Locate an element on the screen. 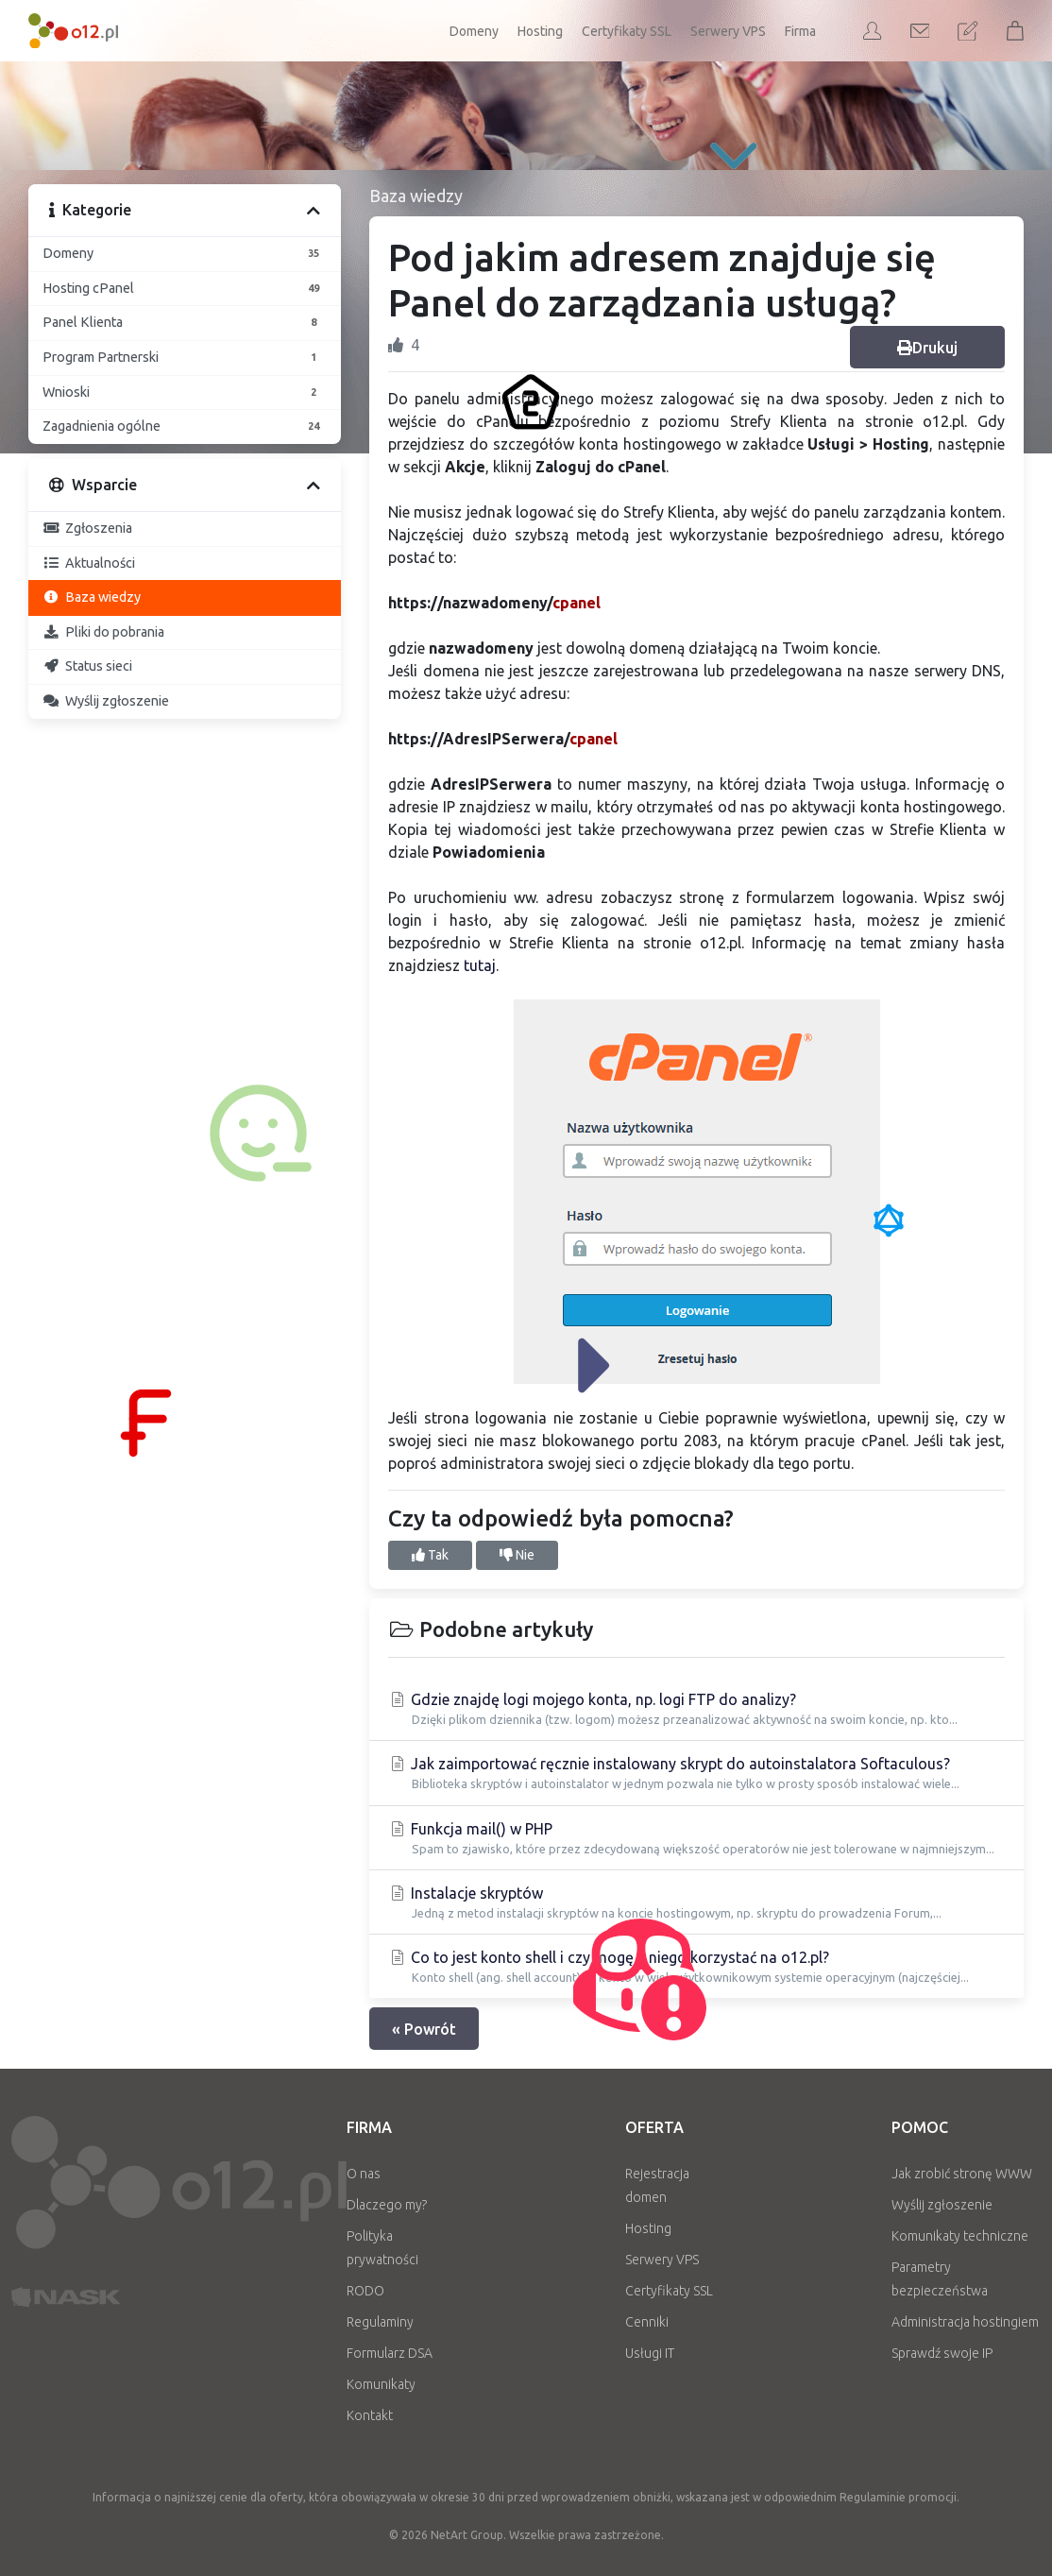 The width and height of the screenshot is (1052, 2576). indicates step 2 in a multi-step process is located at coordinates (531, 403).